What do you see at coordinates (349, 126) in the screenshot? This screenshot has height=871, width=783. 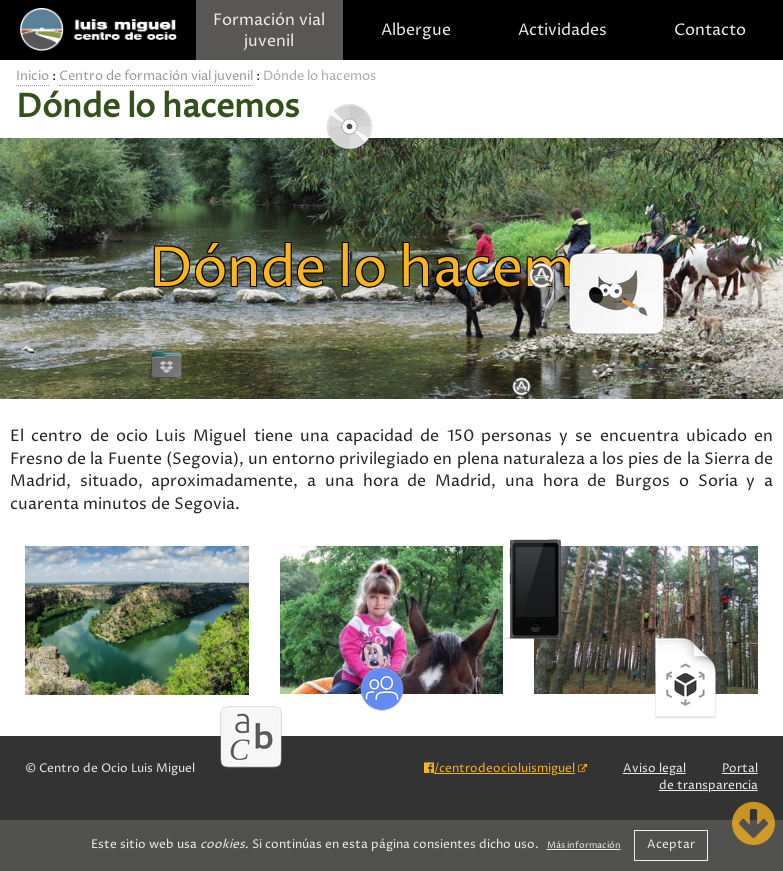 I see `access CD-ROM drive or optical disc contents` at bounding box center [349, 126].